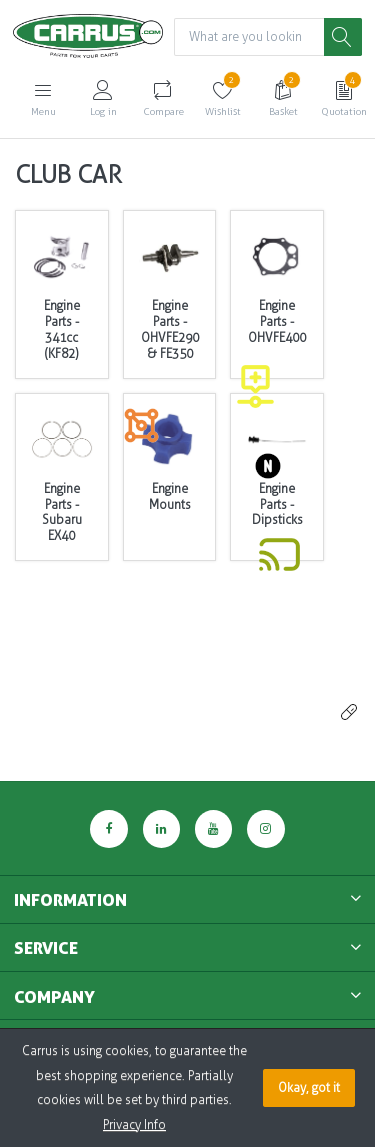 Image resolution: width=375 pixels, height=1147 pixels. What do you see at coordinates (279, 554) in the screenshot?
I see `cast your screen to a nearby device` at bounding box center [279, 554].